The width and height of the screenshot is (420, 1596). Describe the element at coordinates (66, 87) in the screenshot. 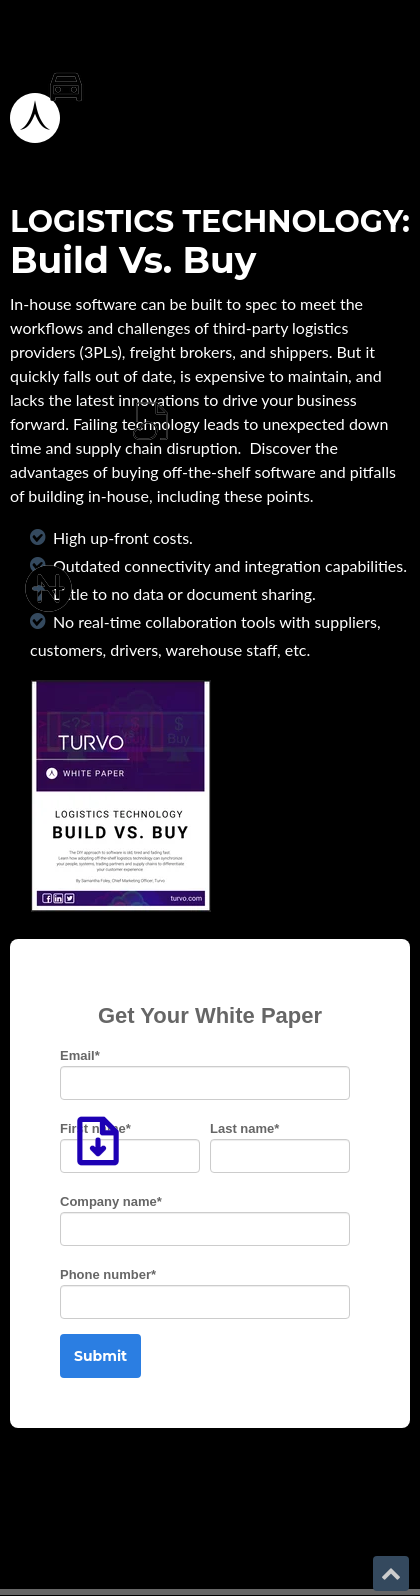

I see `view estimated time of arrival for your drive` at that location.